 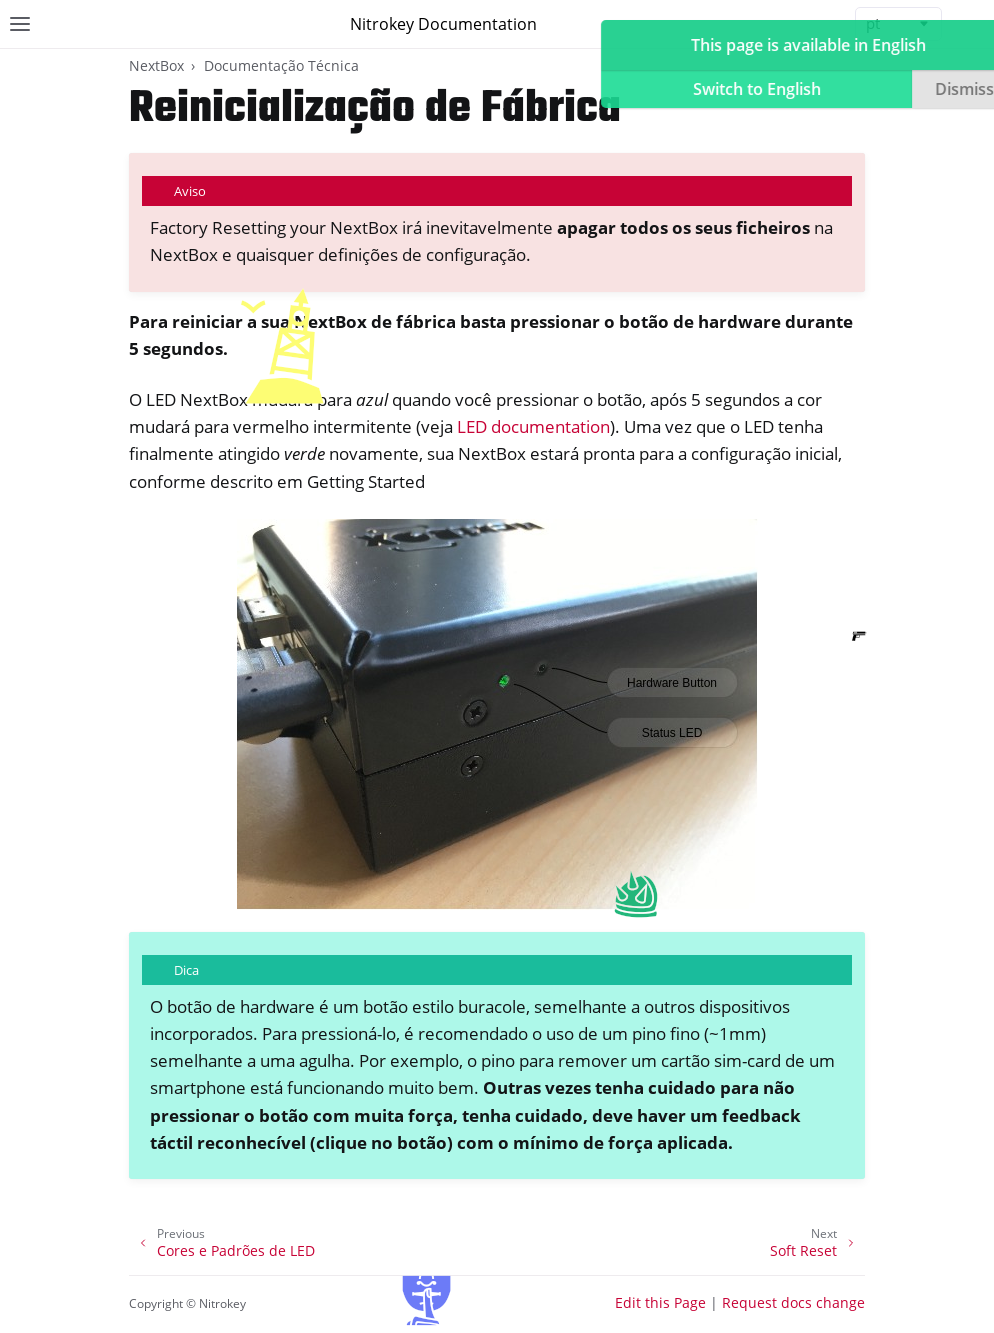 I want to click on mute audio or sound effects, so click(x=426, y=1300).